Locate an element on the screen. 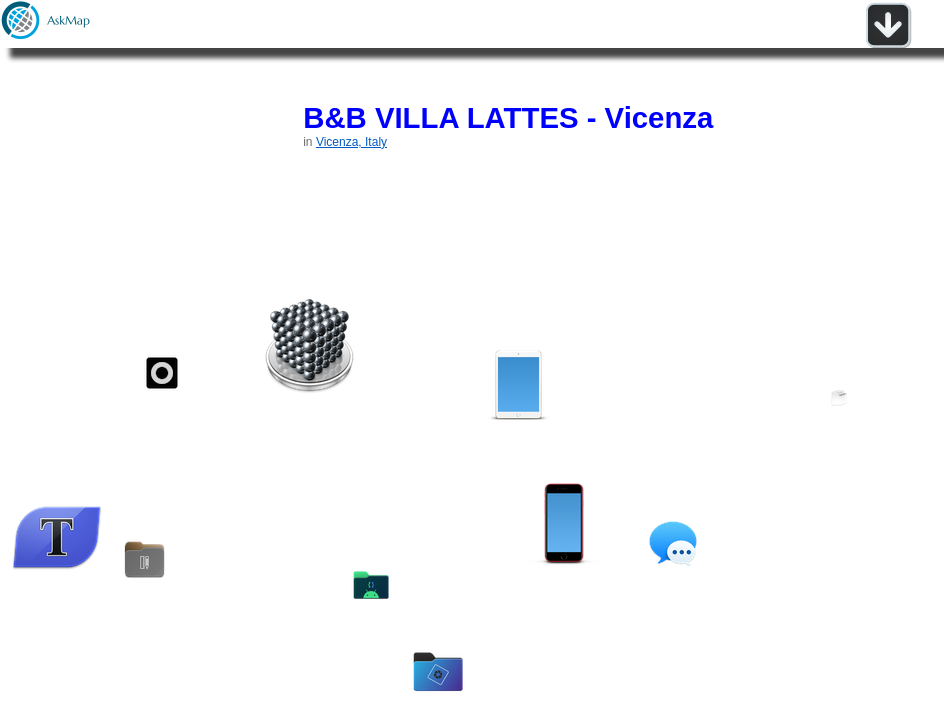 The width and height of the screenshot is (944, 720). access text style library in iMovie is located at coordinates (57, 537).